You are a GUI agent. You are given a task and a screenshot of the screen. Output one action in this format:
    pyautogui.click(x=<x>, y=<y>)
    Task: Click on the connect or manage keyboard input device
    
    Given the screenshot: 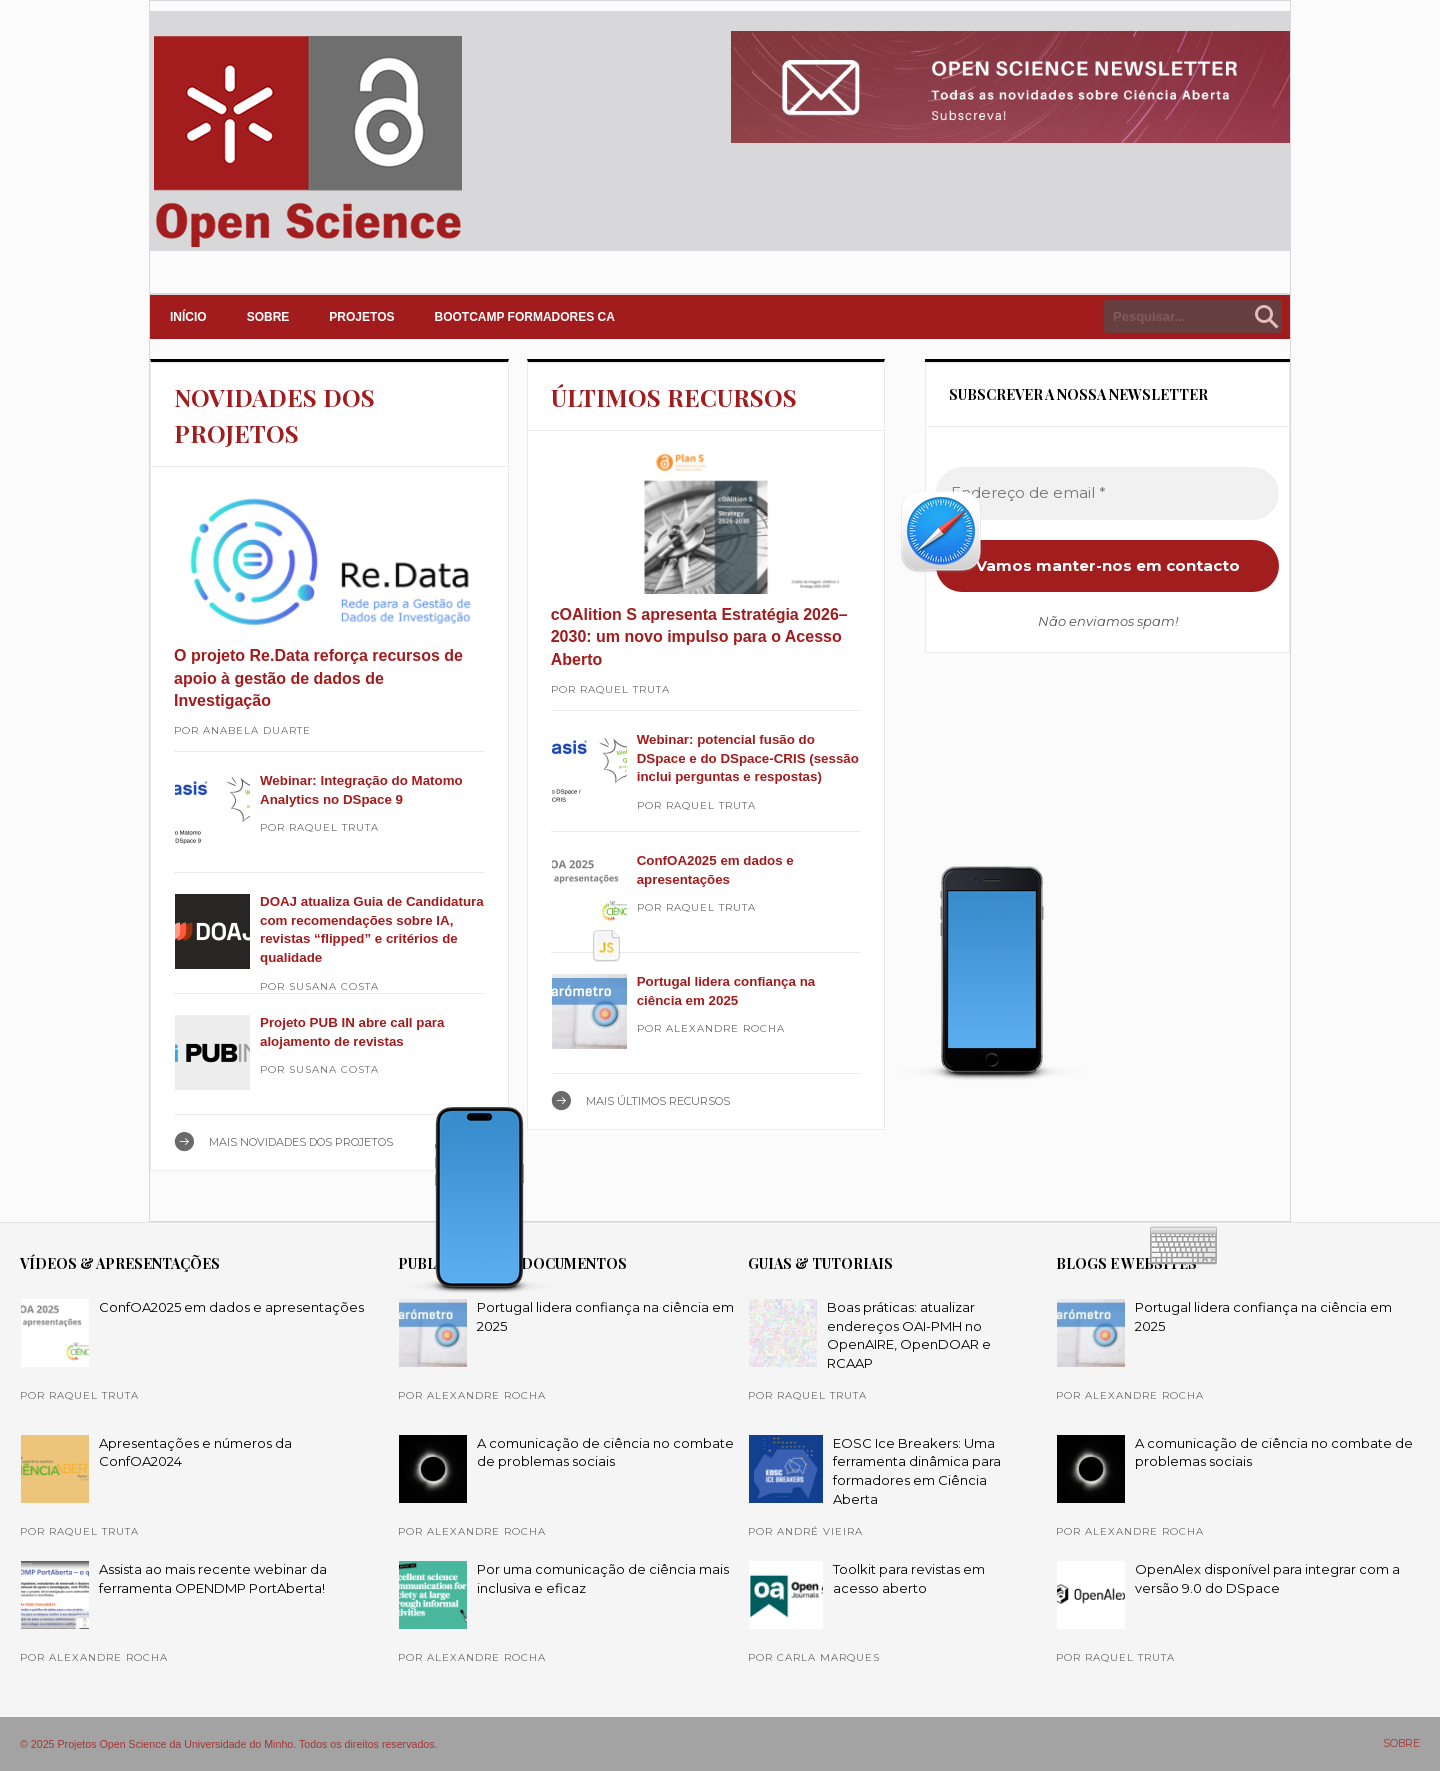 What is the action you would take?
    pyautogui.click(x=1183, y=1245)
    